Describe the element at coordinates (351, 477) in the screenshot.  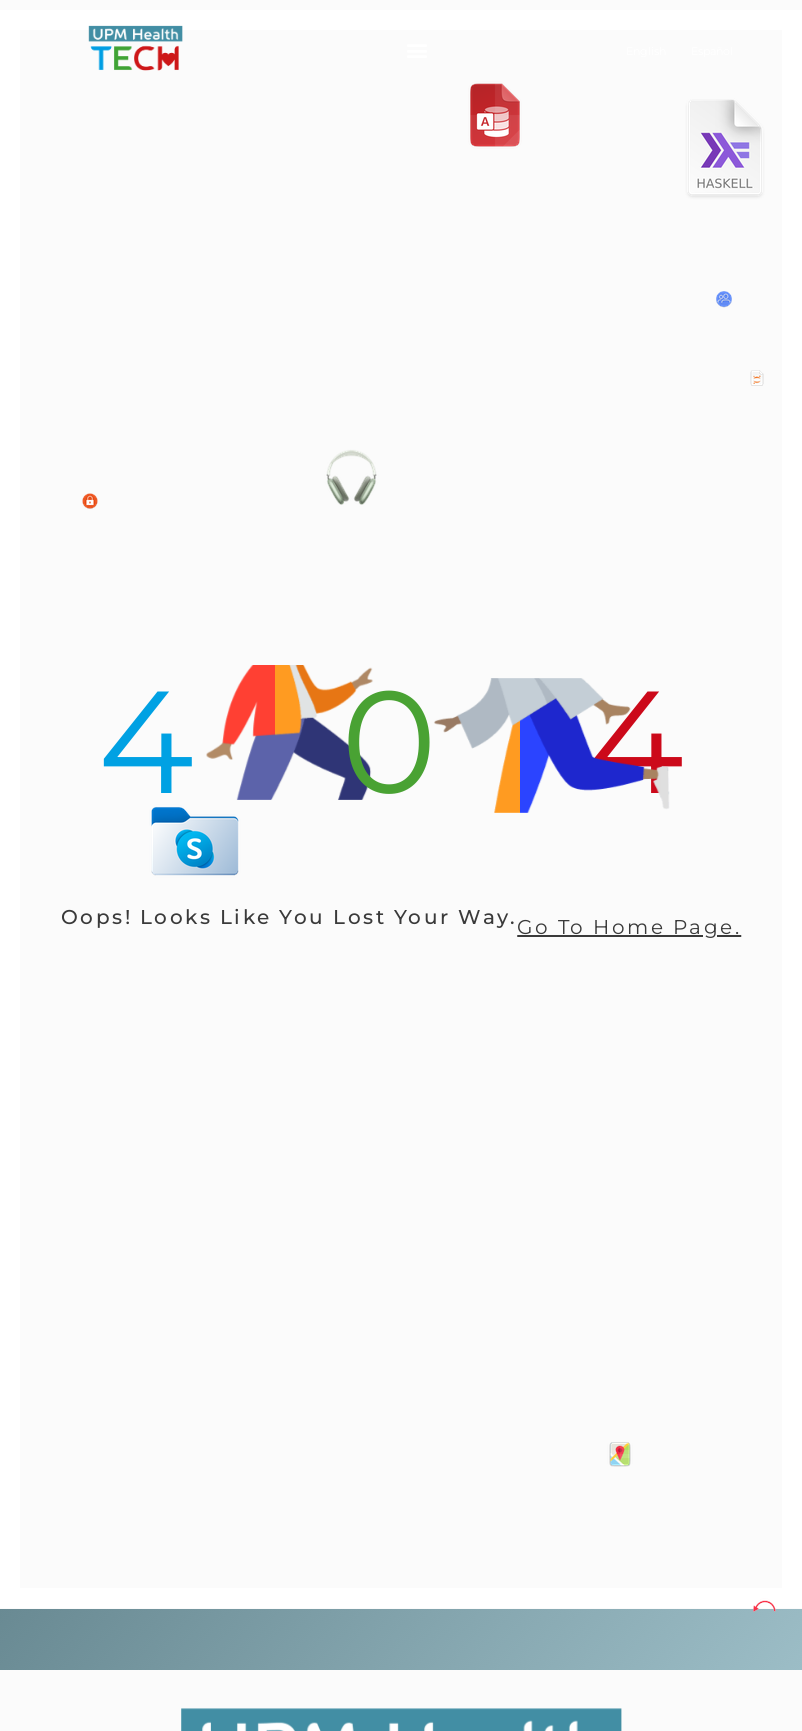
I see `bluetooth headphones connected successfully` at that location.